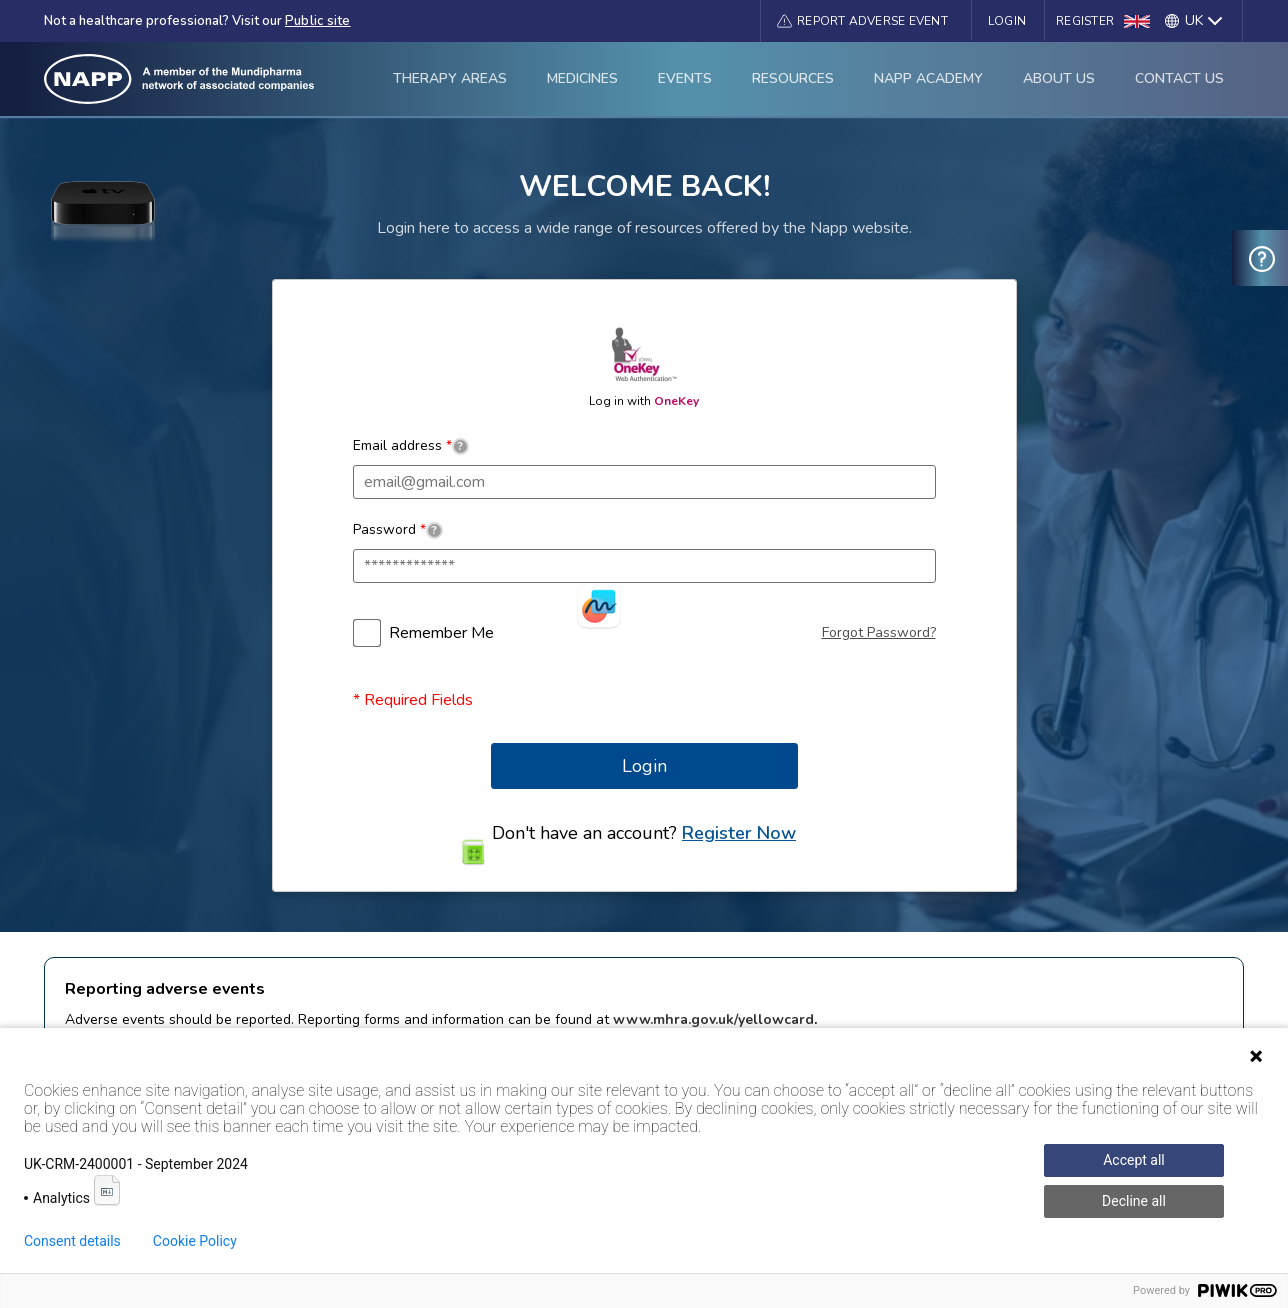 The height and width of the screenshot is (1308, 1288). Describe the element at coordinates (103, 214) in the screenshot. I see `apple tv device in connected devices list` at that location.